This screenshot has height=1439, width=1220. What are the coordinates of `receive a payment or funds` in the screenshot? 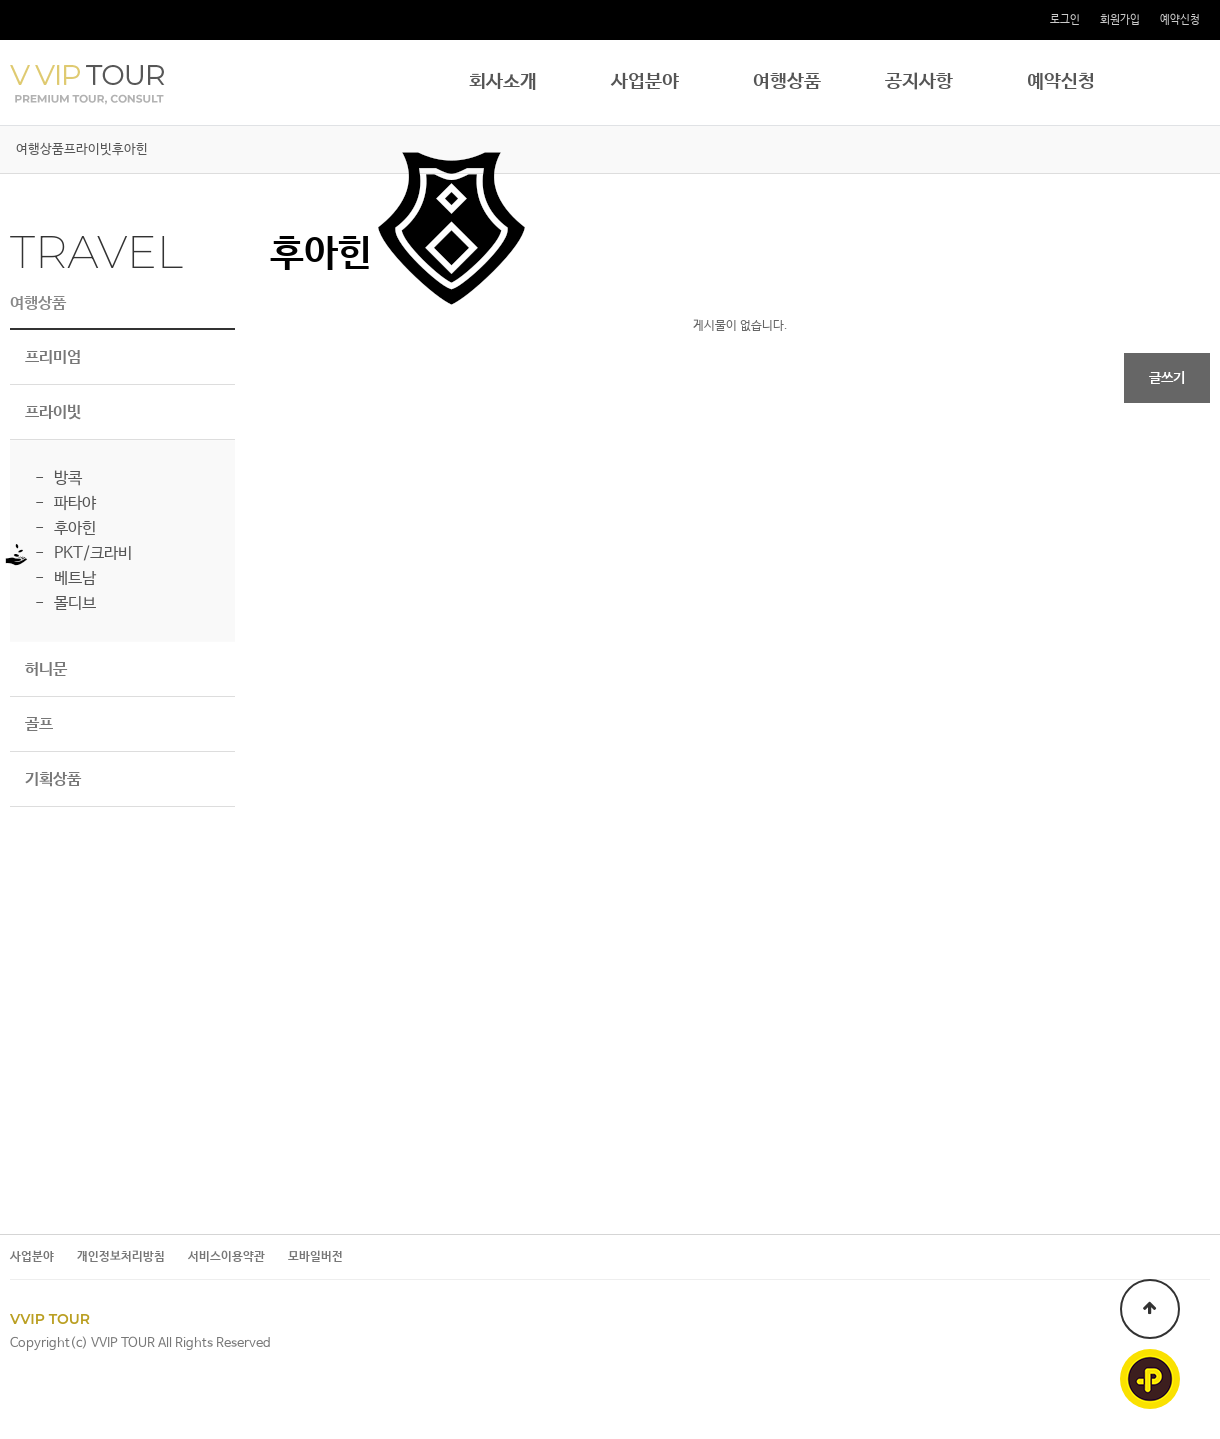 It's located at (16, 554).